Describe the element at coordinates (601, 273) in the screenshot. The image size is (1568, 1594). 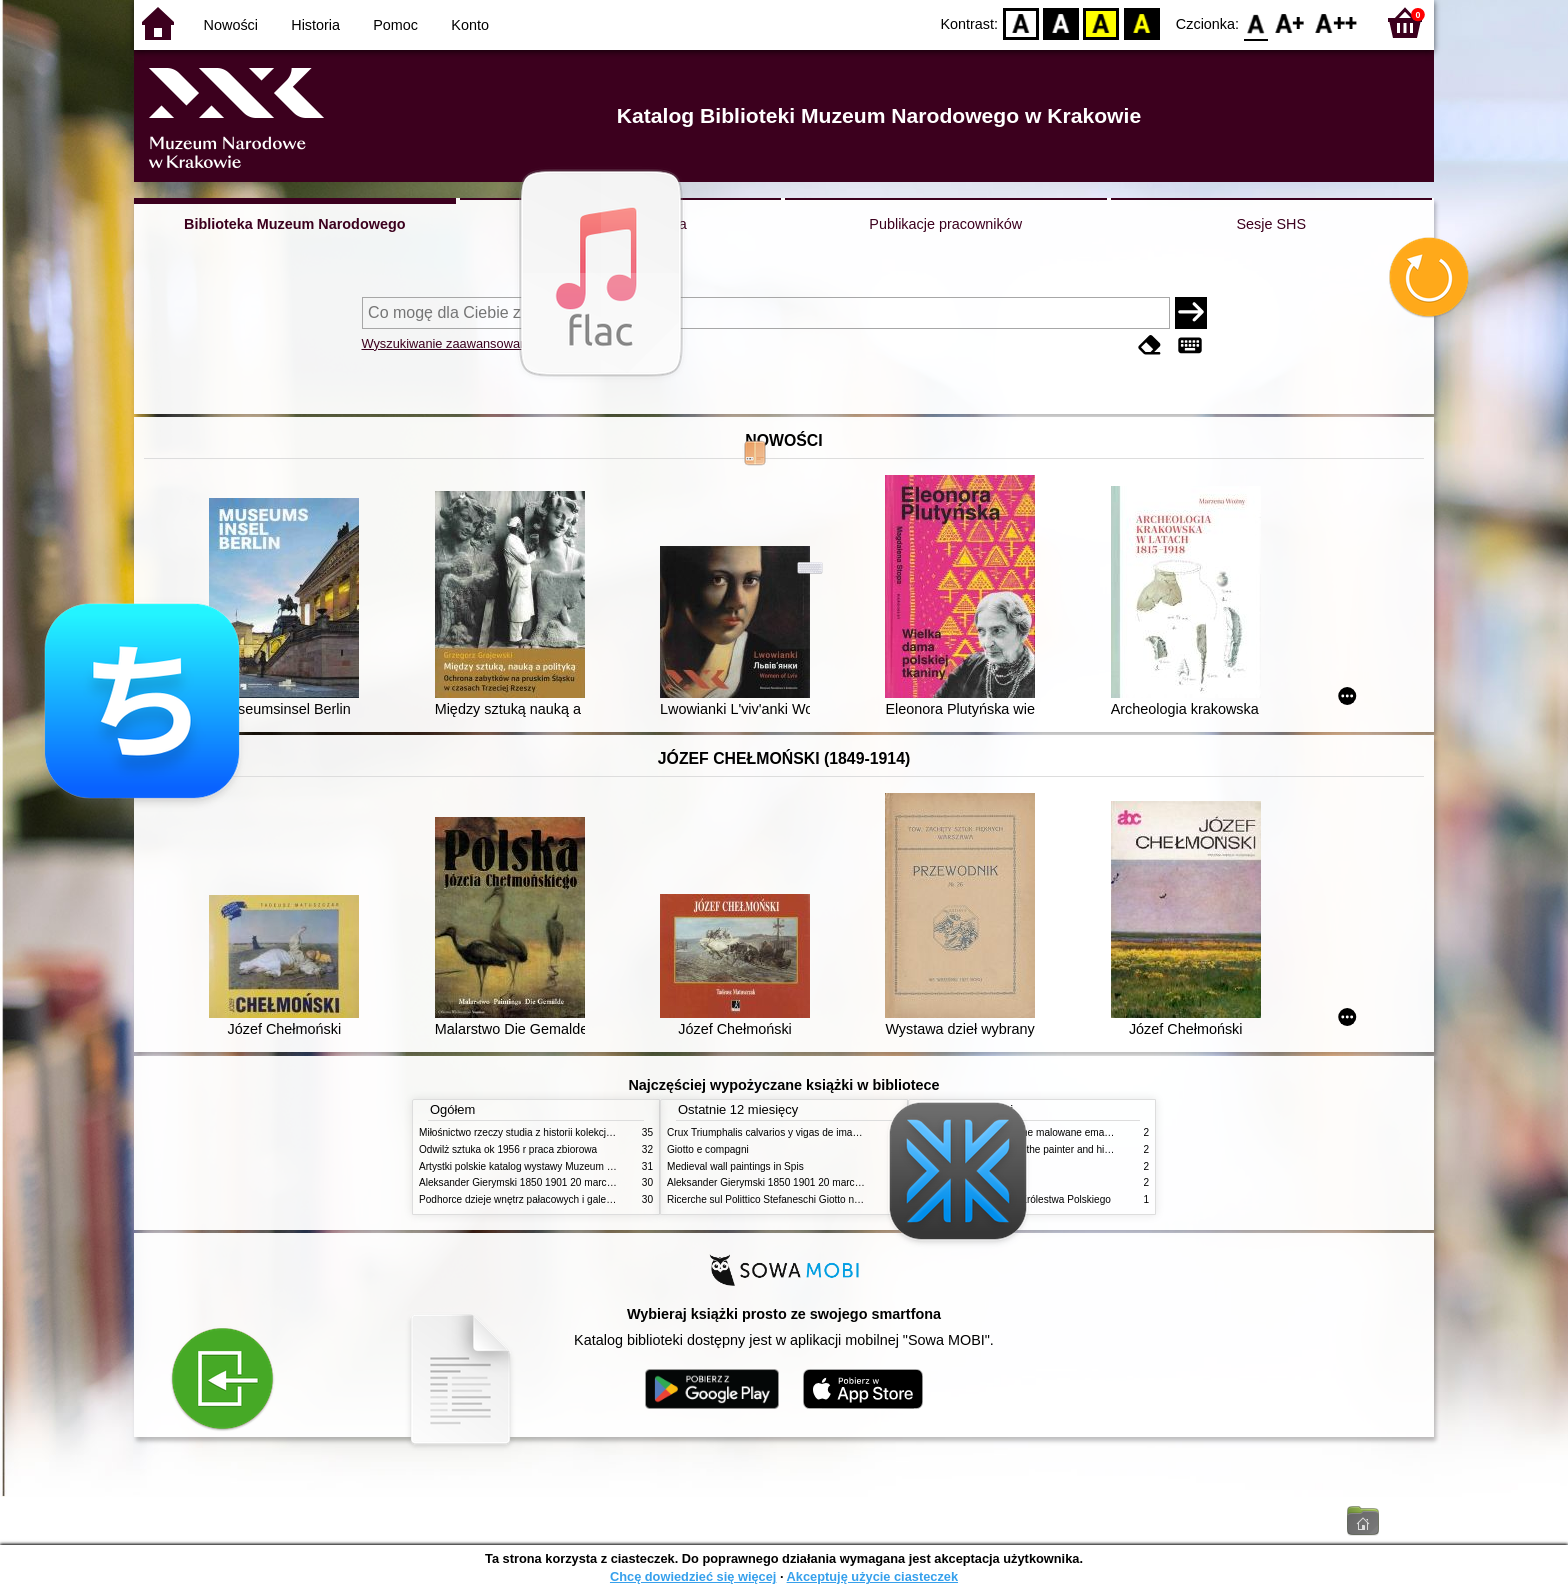
I see `a FLAC audio file` at that location.